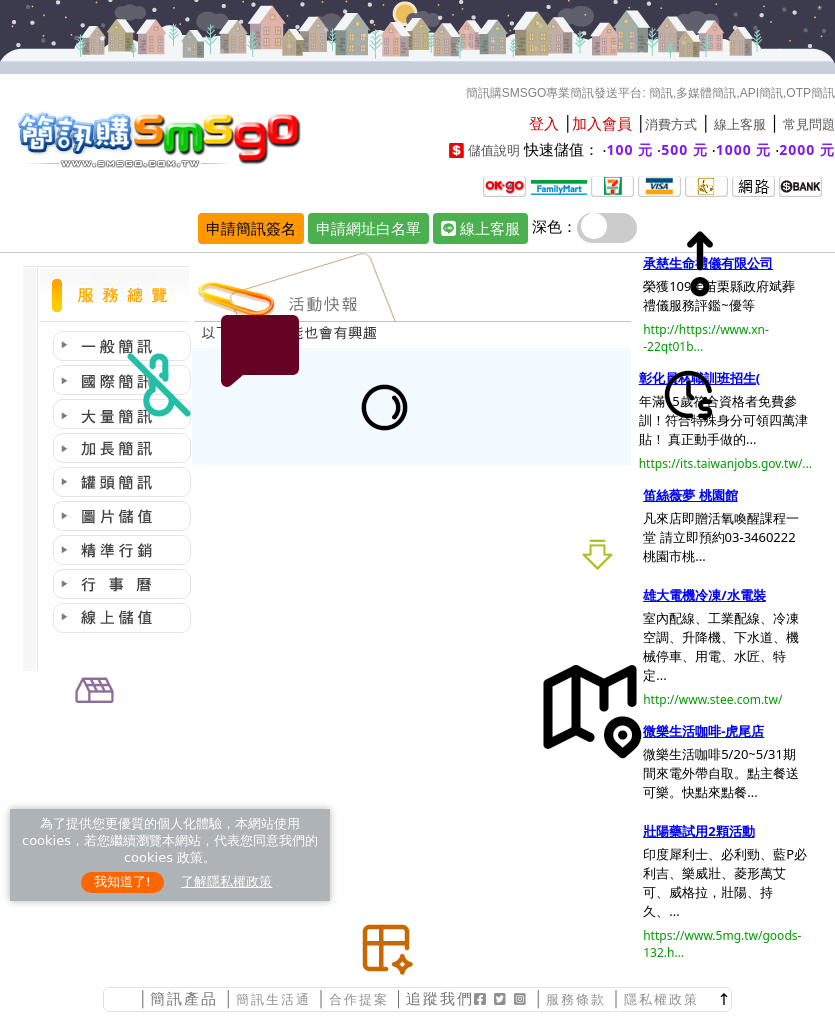 This screenshot has height=1023, width=835. What do you see at coordinates (597, 553) in the screenshot?
I see `download file or content` at bounding box center [597, 553].